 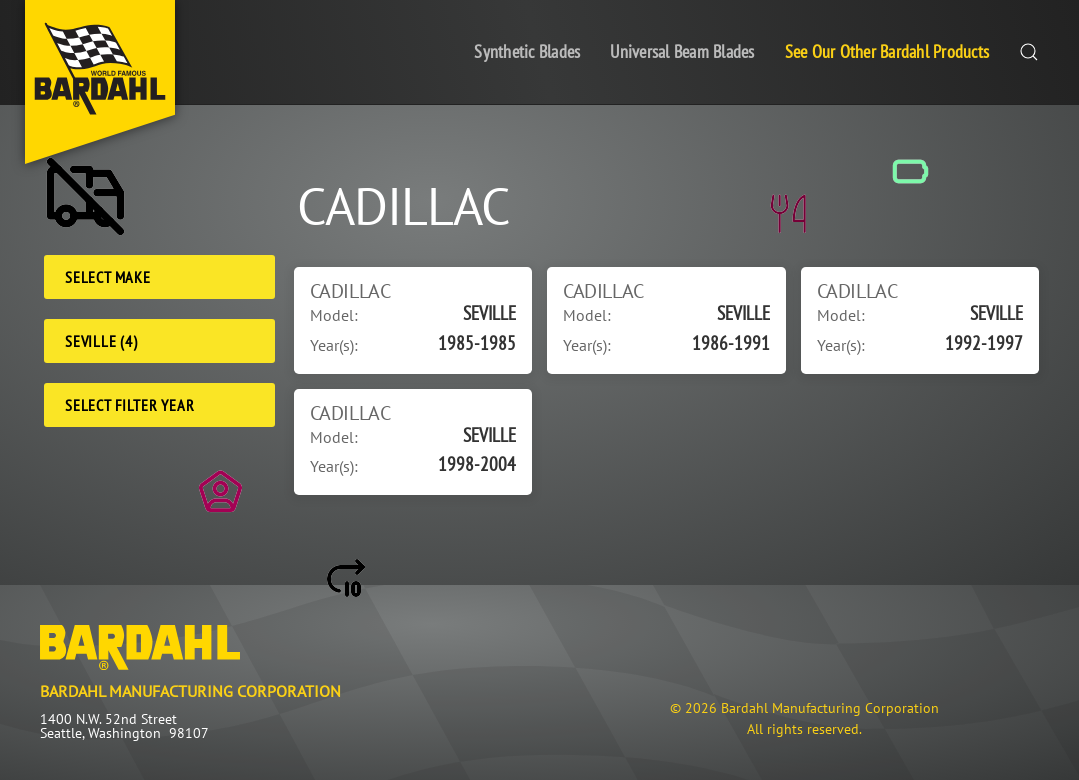 What do you see at coordinates (789, 213) in the screenshot?
I see `access food and dining options` at bounding box center [789, 213].